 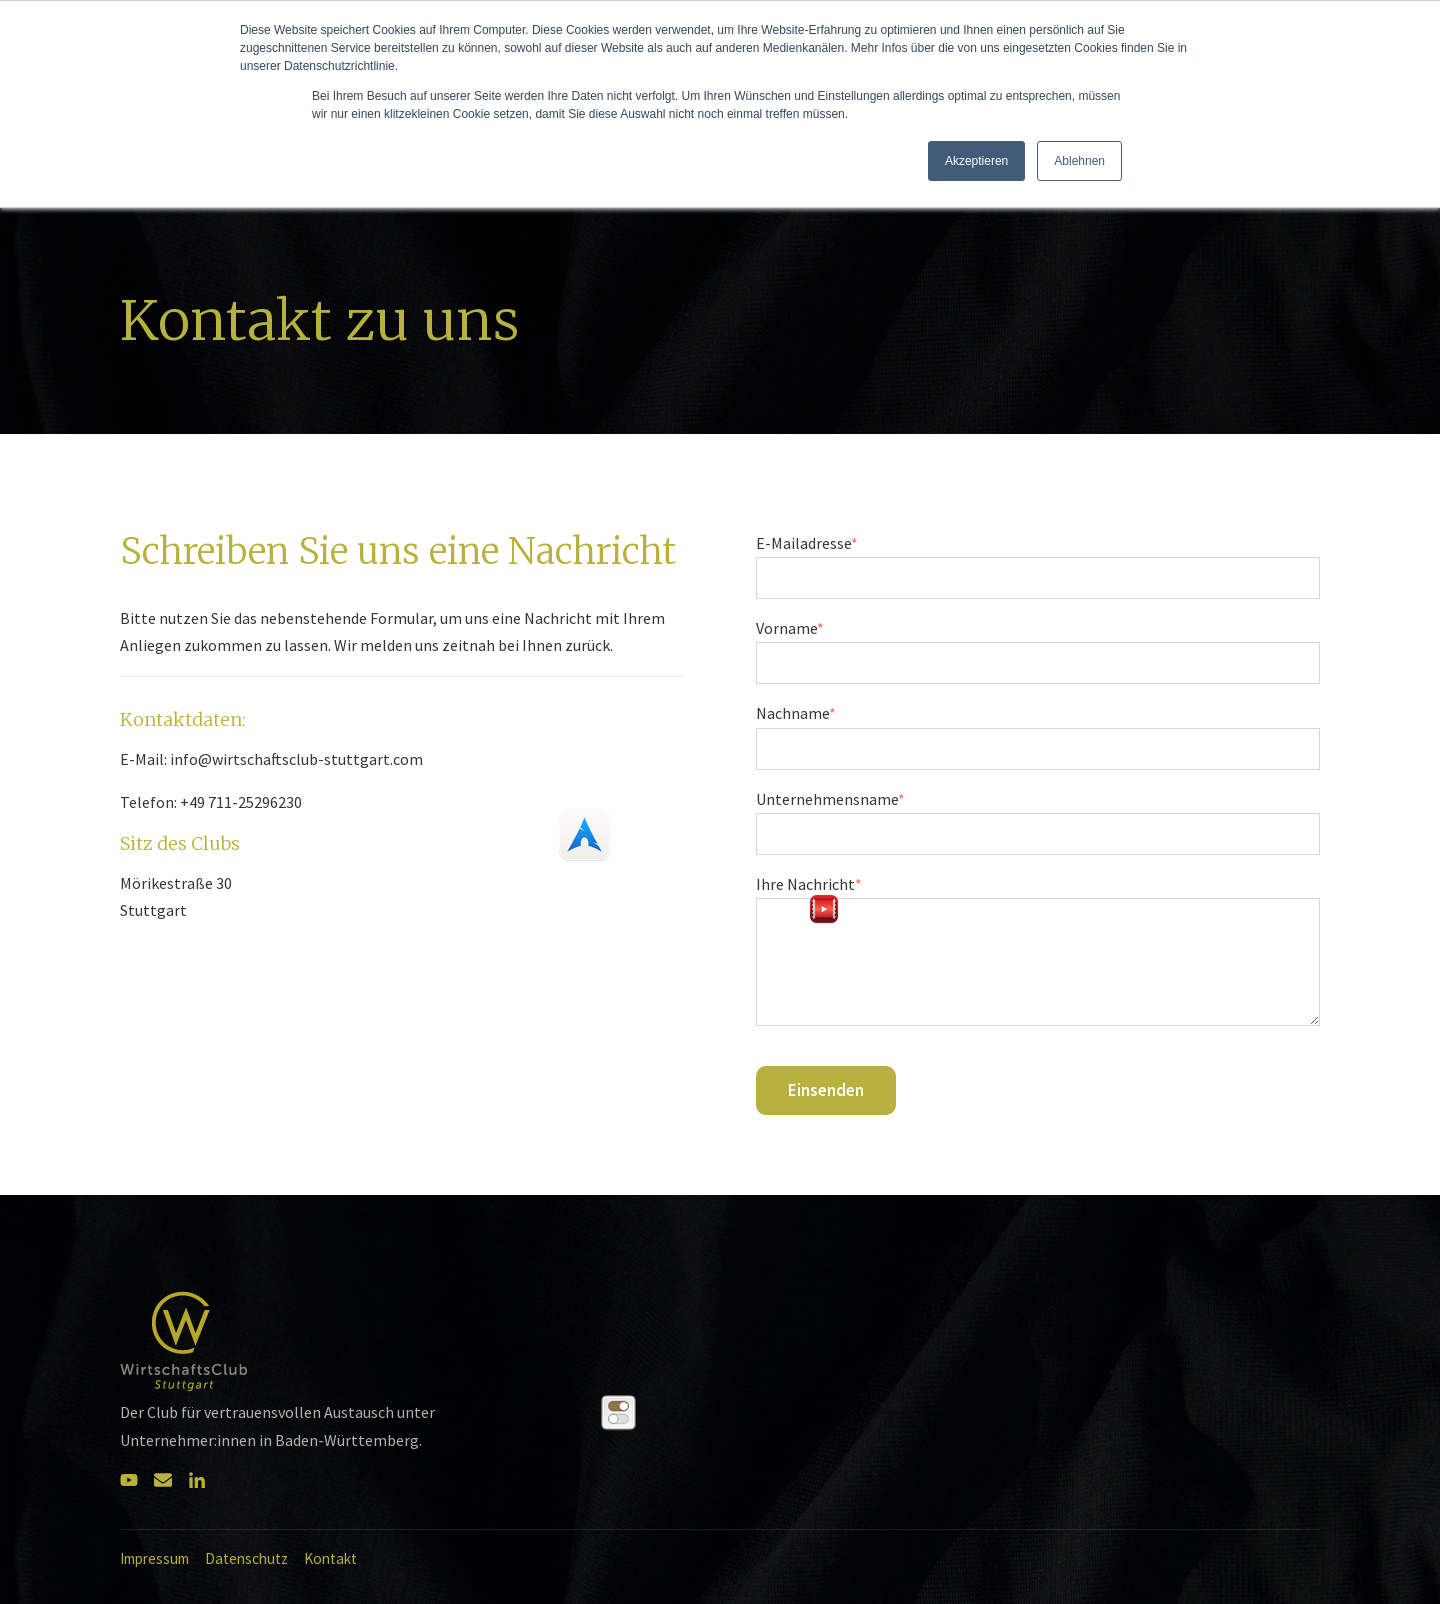 I want to click on open gnome tweaks application, so click(x=618, y=1412).